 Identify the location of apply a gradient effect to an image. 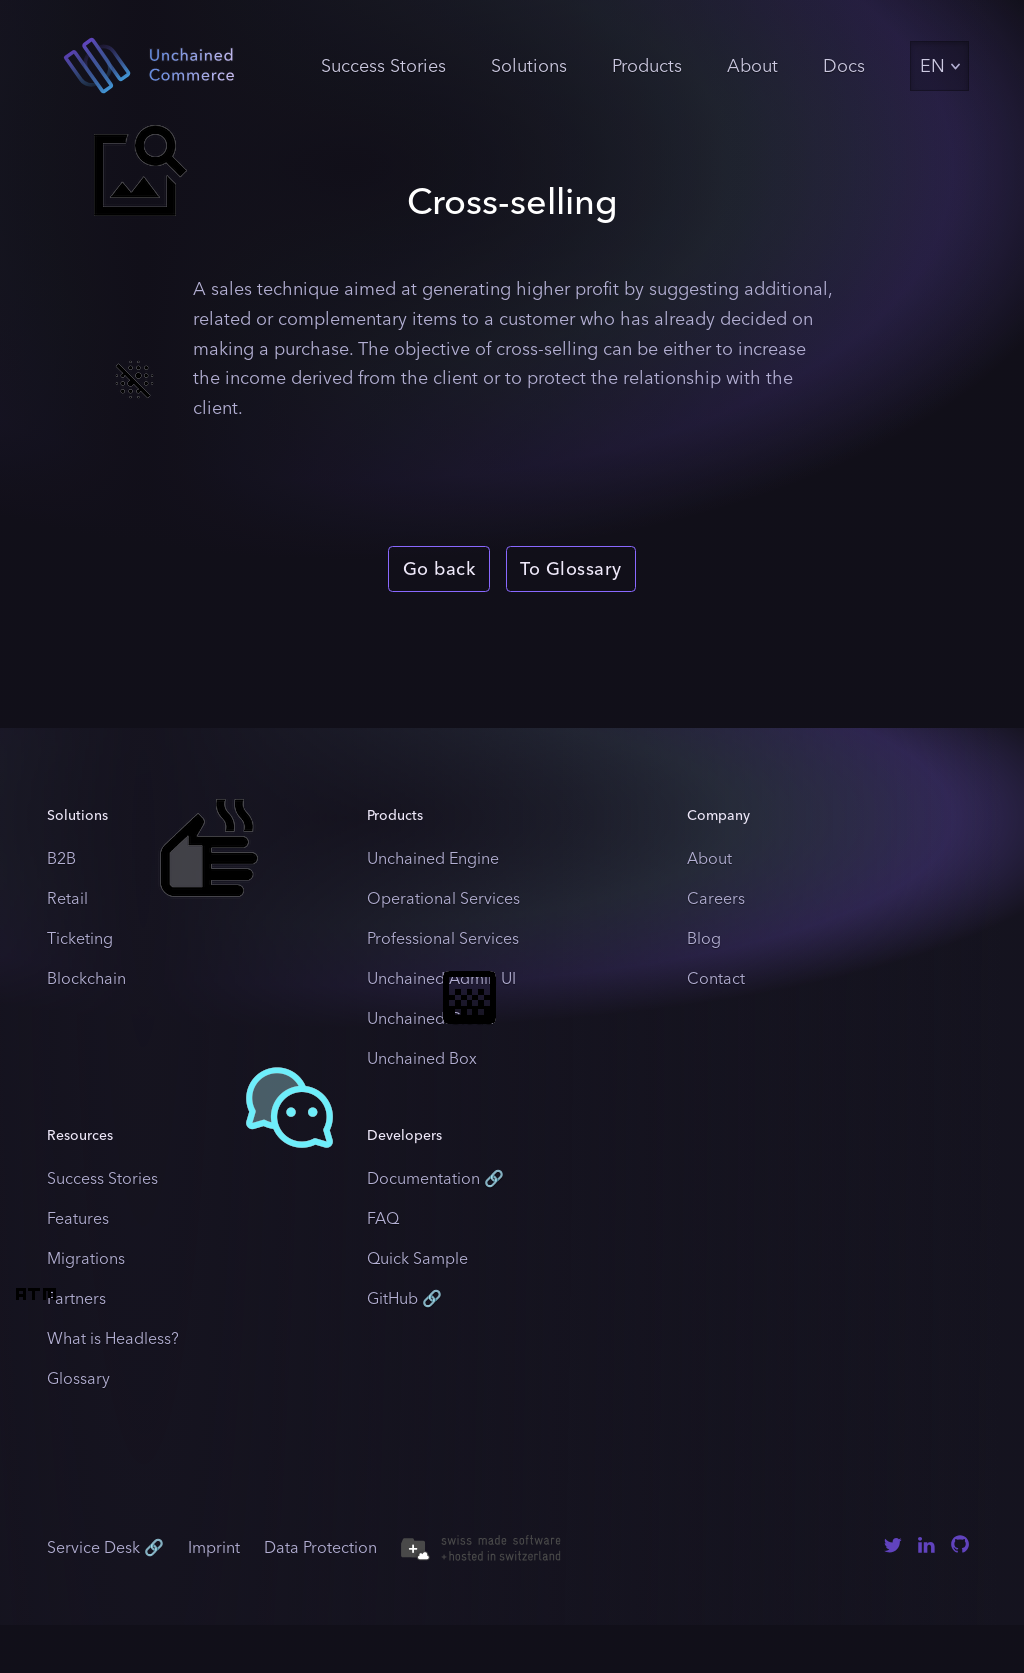
(469, 997).